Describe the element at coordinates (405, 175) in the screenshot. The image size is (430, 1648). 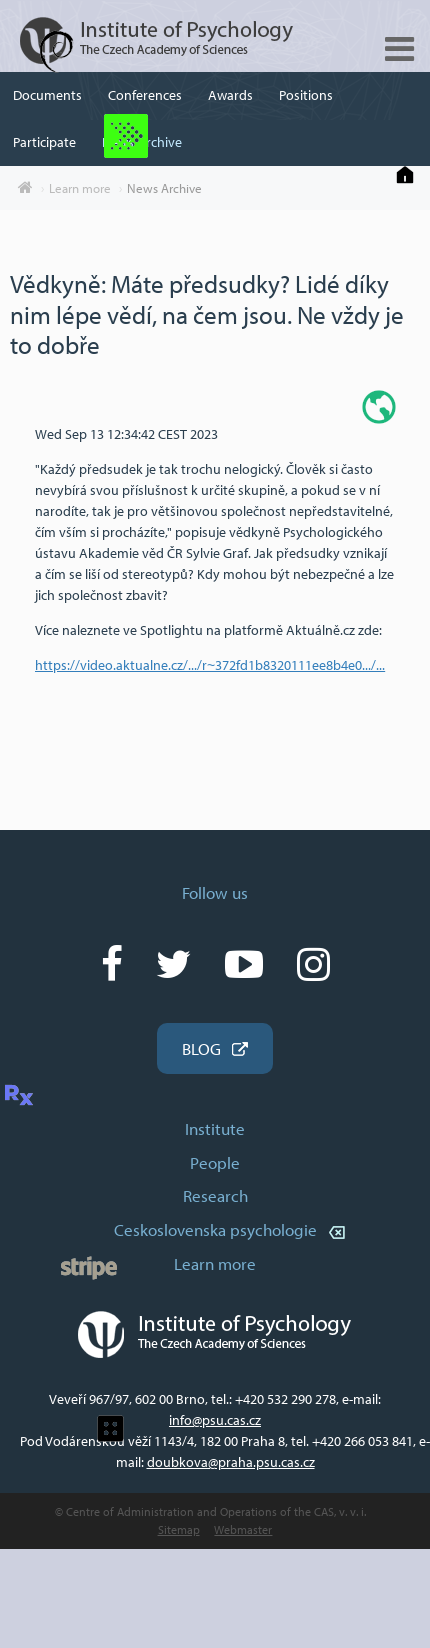
I see `navigate to the home screen` at that location.